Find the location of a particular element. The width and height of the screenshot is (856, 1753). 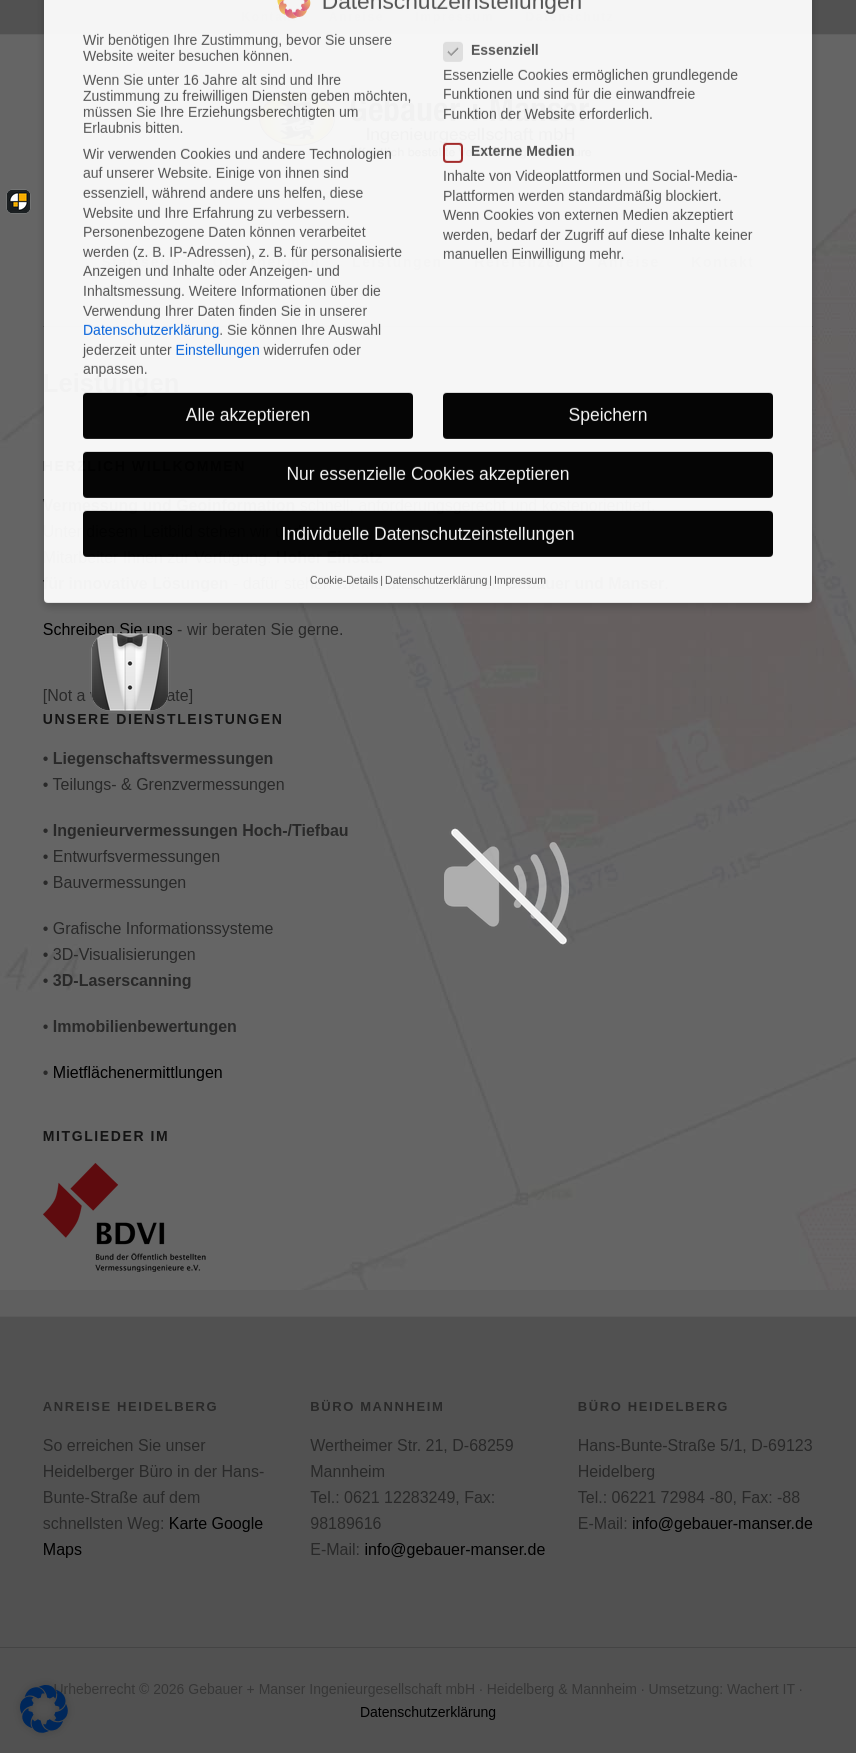

indicates audio is muted is located at coordinates (506, 886).